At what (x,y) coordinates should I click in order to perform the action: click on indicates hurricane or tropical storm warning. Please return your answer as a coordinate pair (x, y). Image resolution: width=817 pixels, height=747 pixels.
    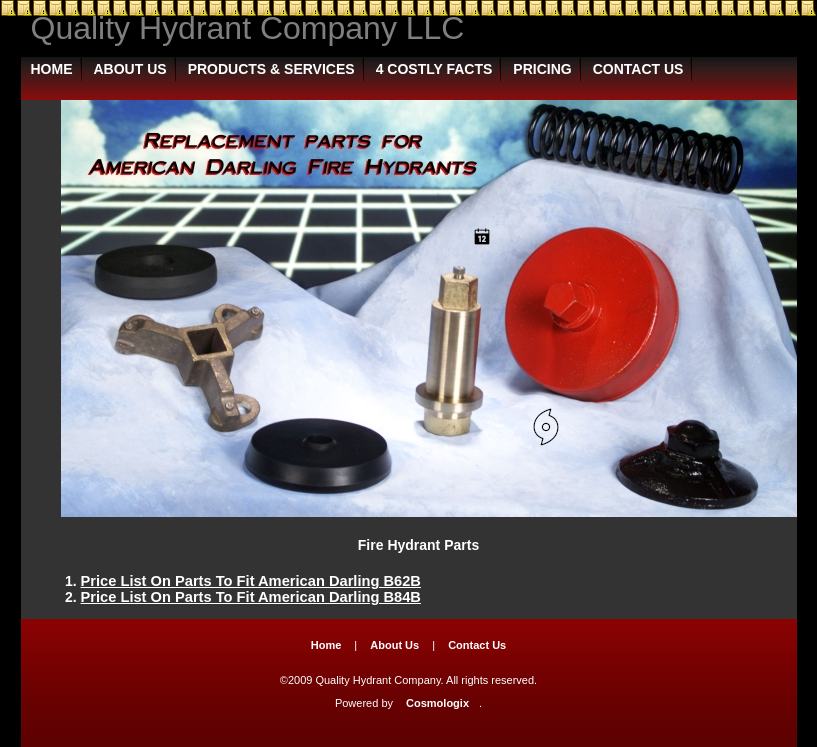
    Looking at the image, I should click on (546, 427).